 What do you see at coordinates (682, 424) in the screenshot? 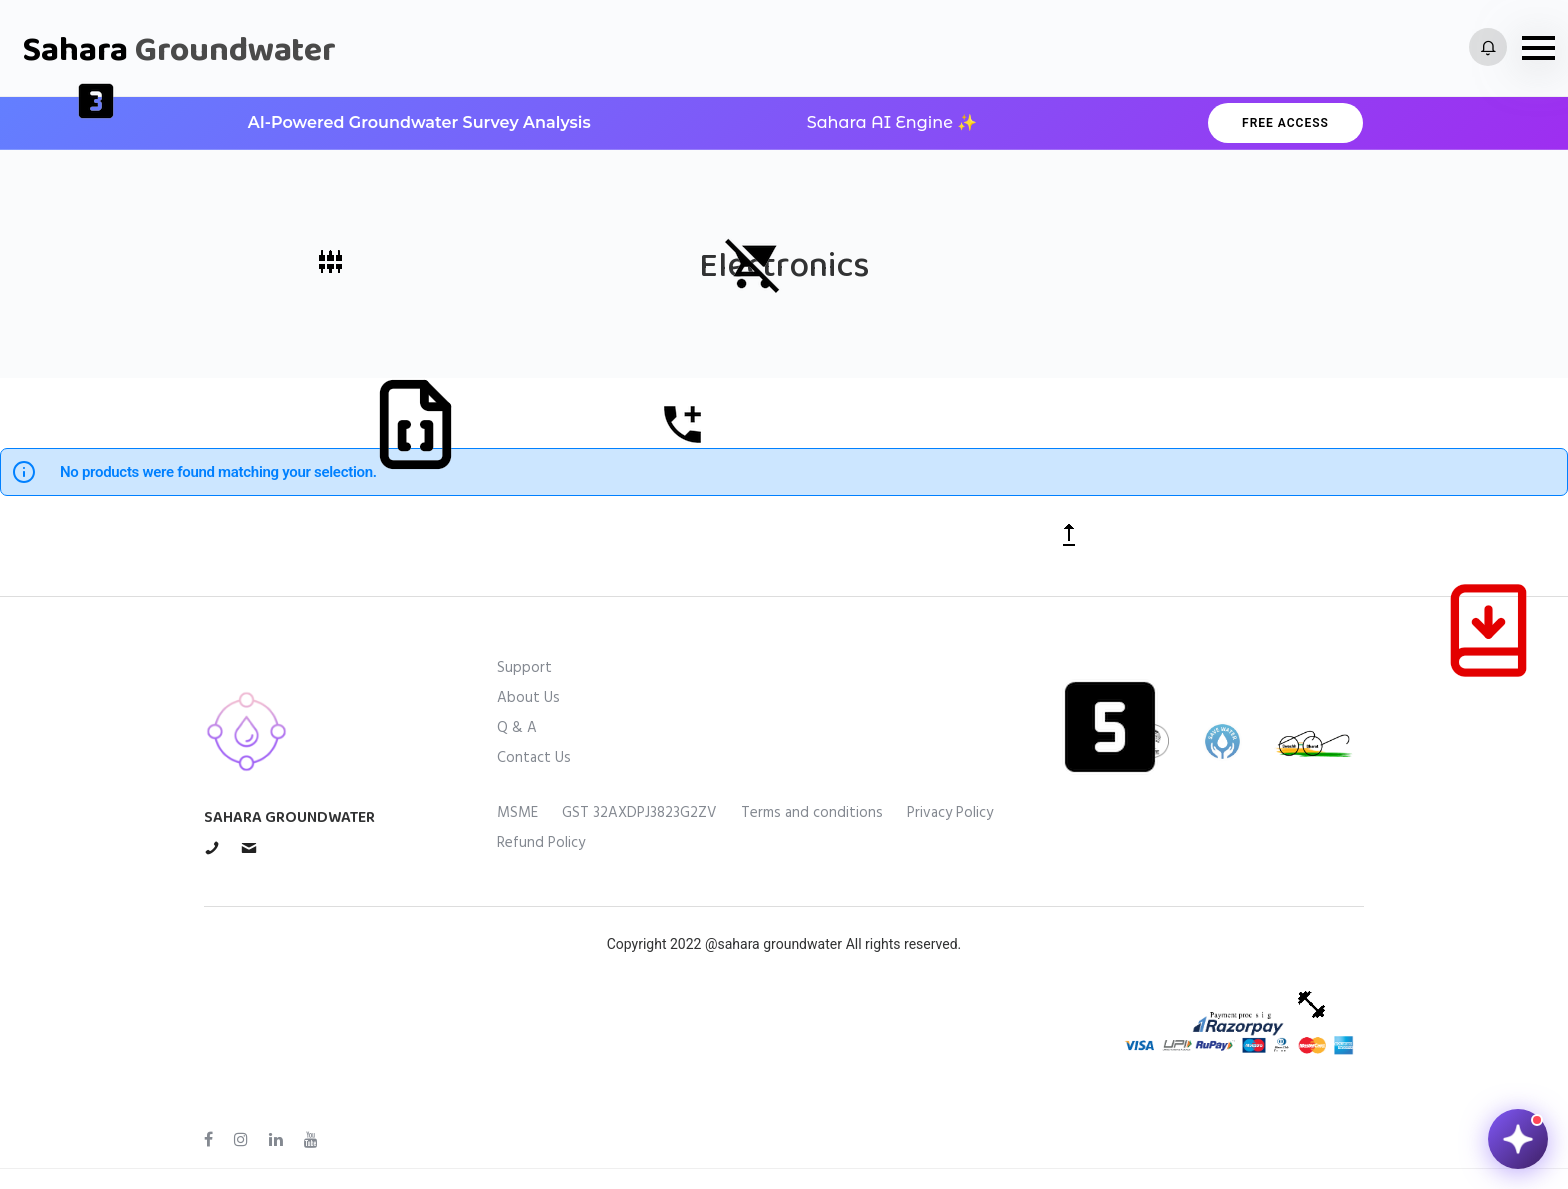
I see `add a new contact to your phone` at bounding box center [682, 424].